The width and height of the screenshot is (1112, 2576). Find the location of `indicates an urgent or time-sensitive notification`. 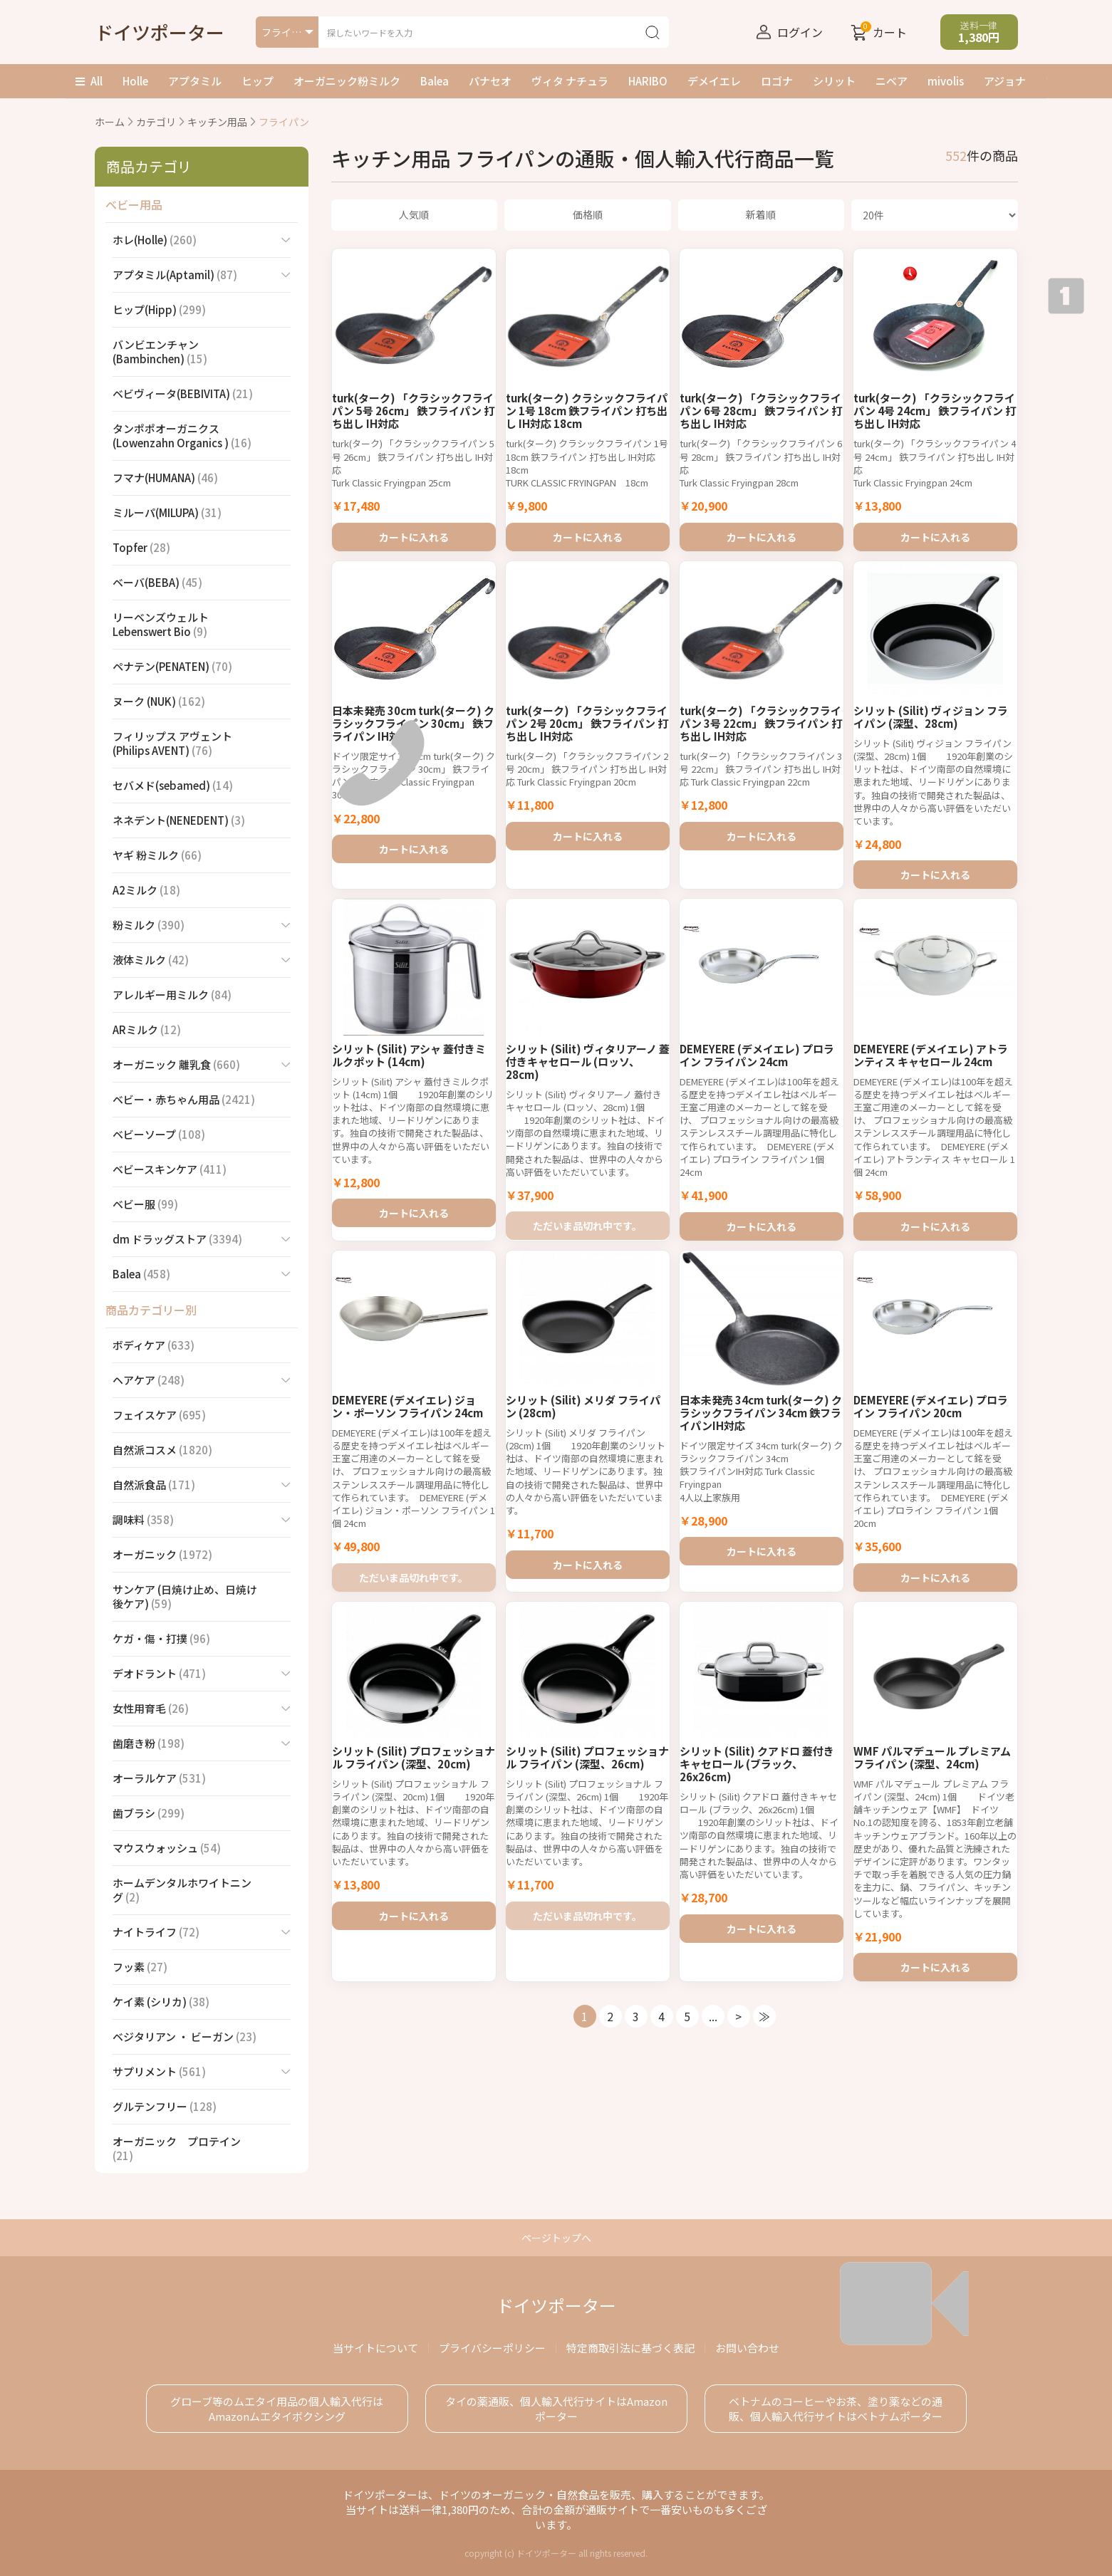

indicates an urgent or time-sensitive notification is located at coordinates (910, 273).